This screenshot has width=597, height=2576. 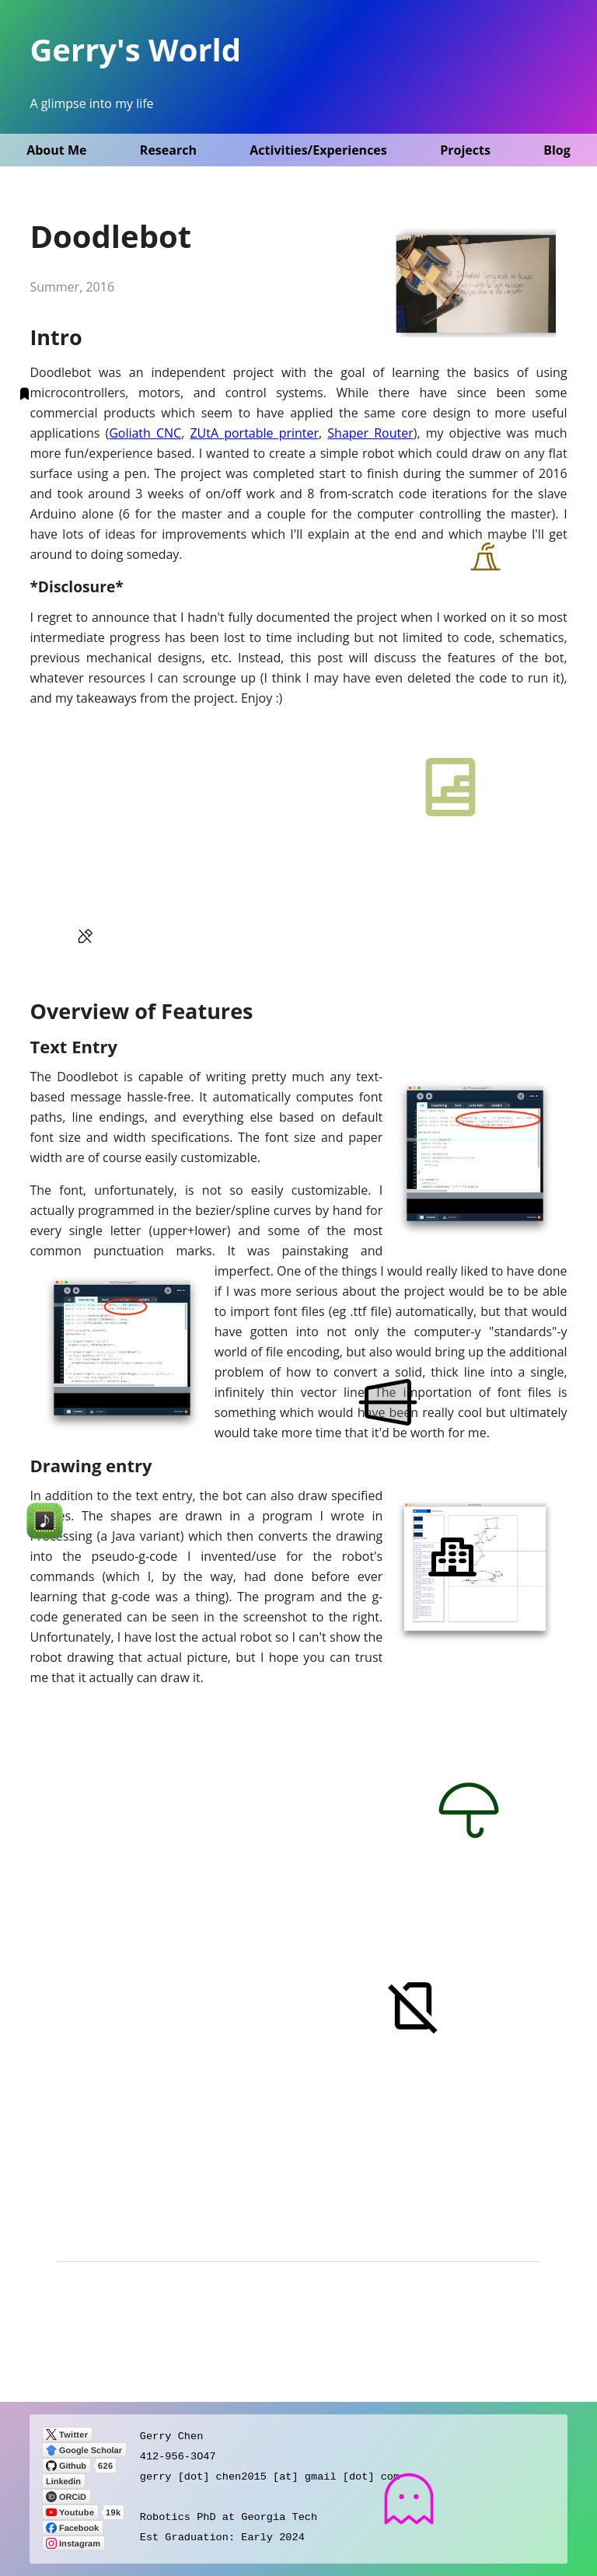 What do you see at coordinates (409, 2500) in the screenshot?
I see `toggle ghost mode or invisible status` at bounding box center [409, 2500].